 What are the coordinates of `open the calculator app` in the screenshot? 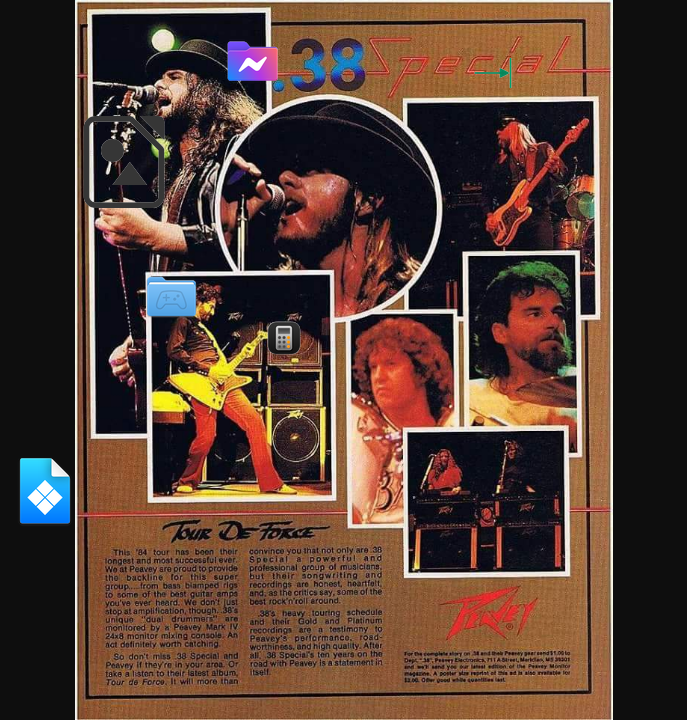 It's located at (284, 338).